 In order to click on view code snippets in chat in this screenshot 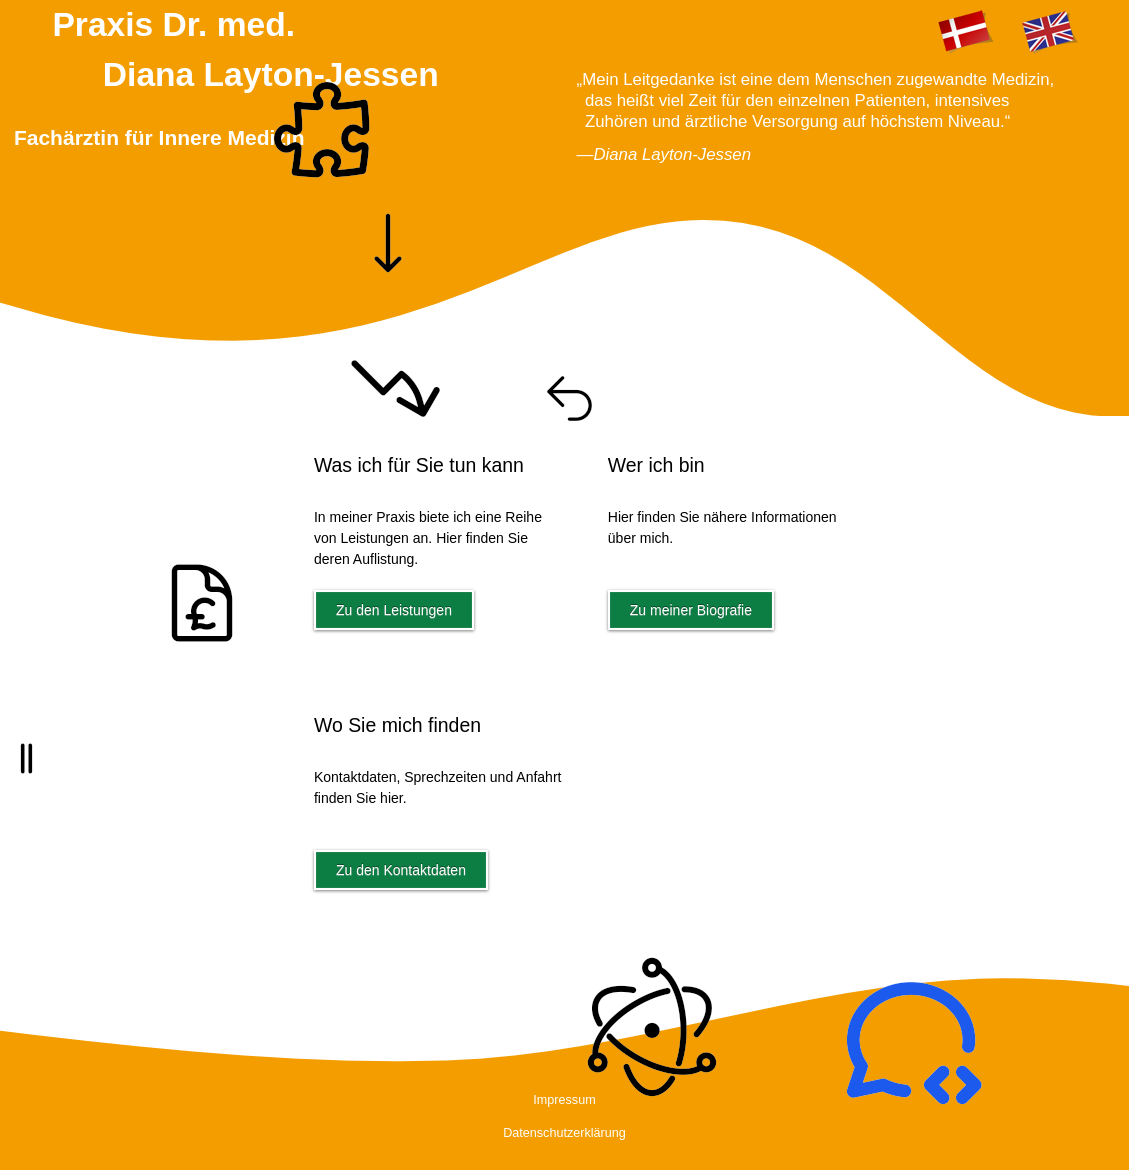, I will do `click(911, 1040)`.